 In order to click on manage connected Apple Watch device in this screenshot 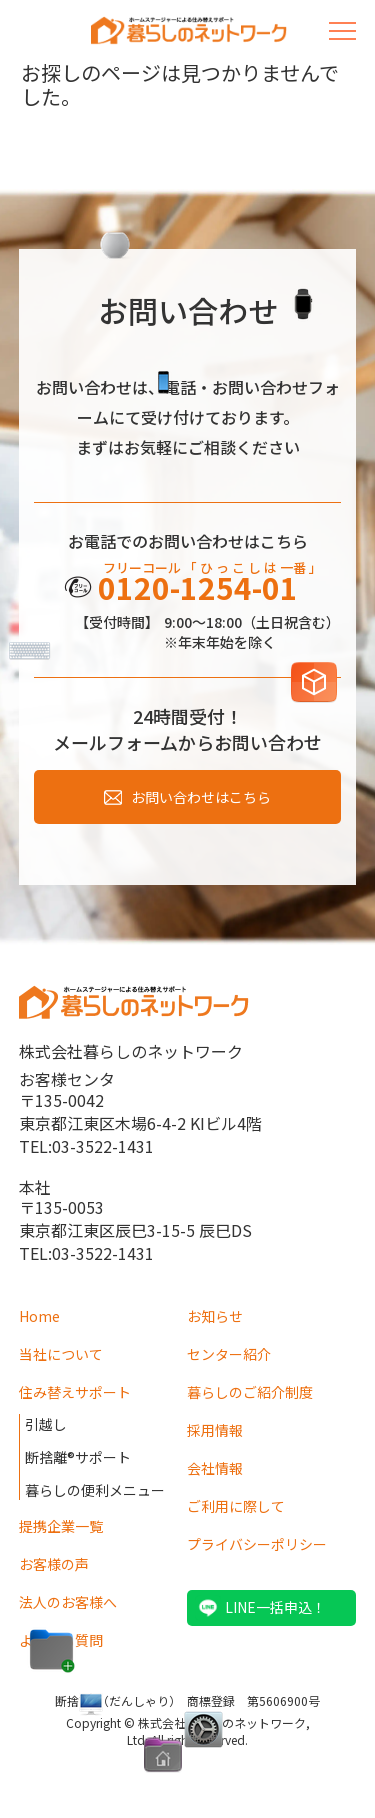, I will do `click(303, 304)`.